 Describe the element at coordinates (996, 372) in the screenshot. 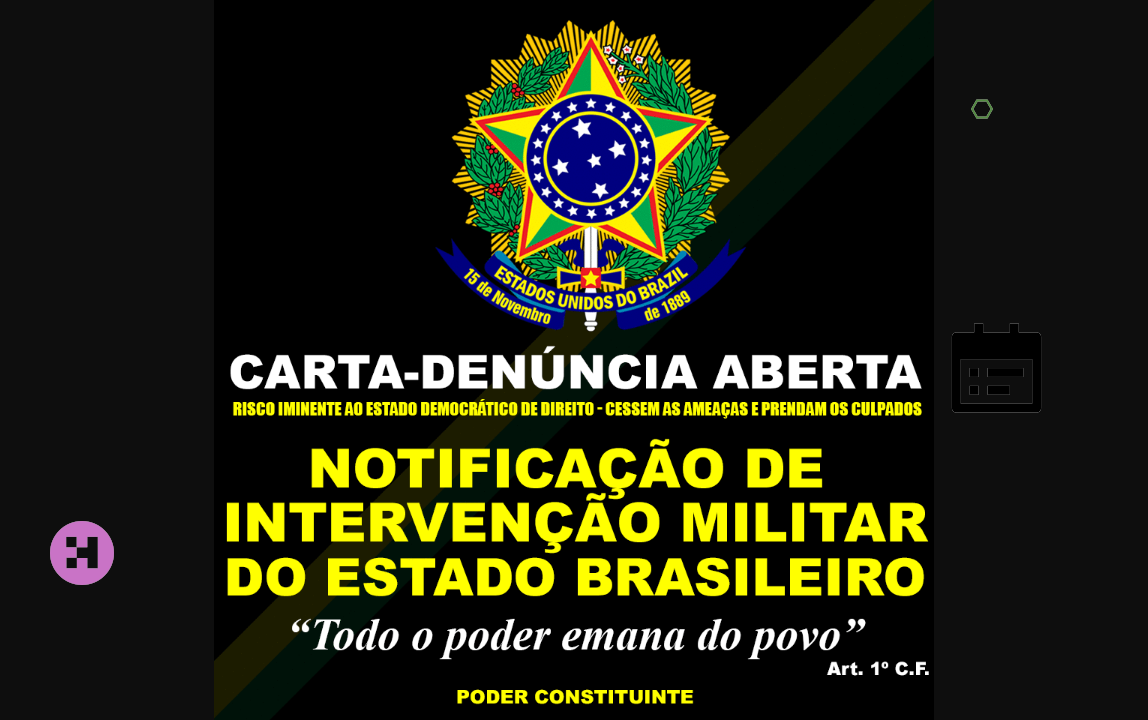

I see `view calendar tasks and to-do items` at that location.